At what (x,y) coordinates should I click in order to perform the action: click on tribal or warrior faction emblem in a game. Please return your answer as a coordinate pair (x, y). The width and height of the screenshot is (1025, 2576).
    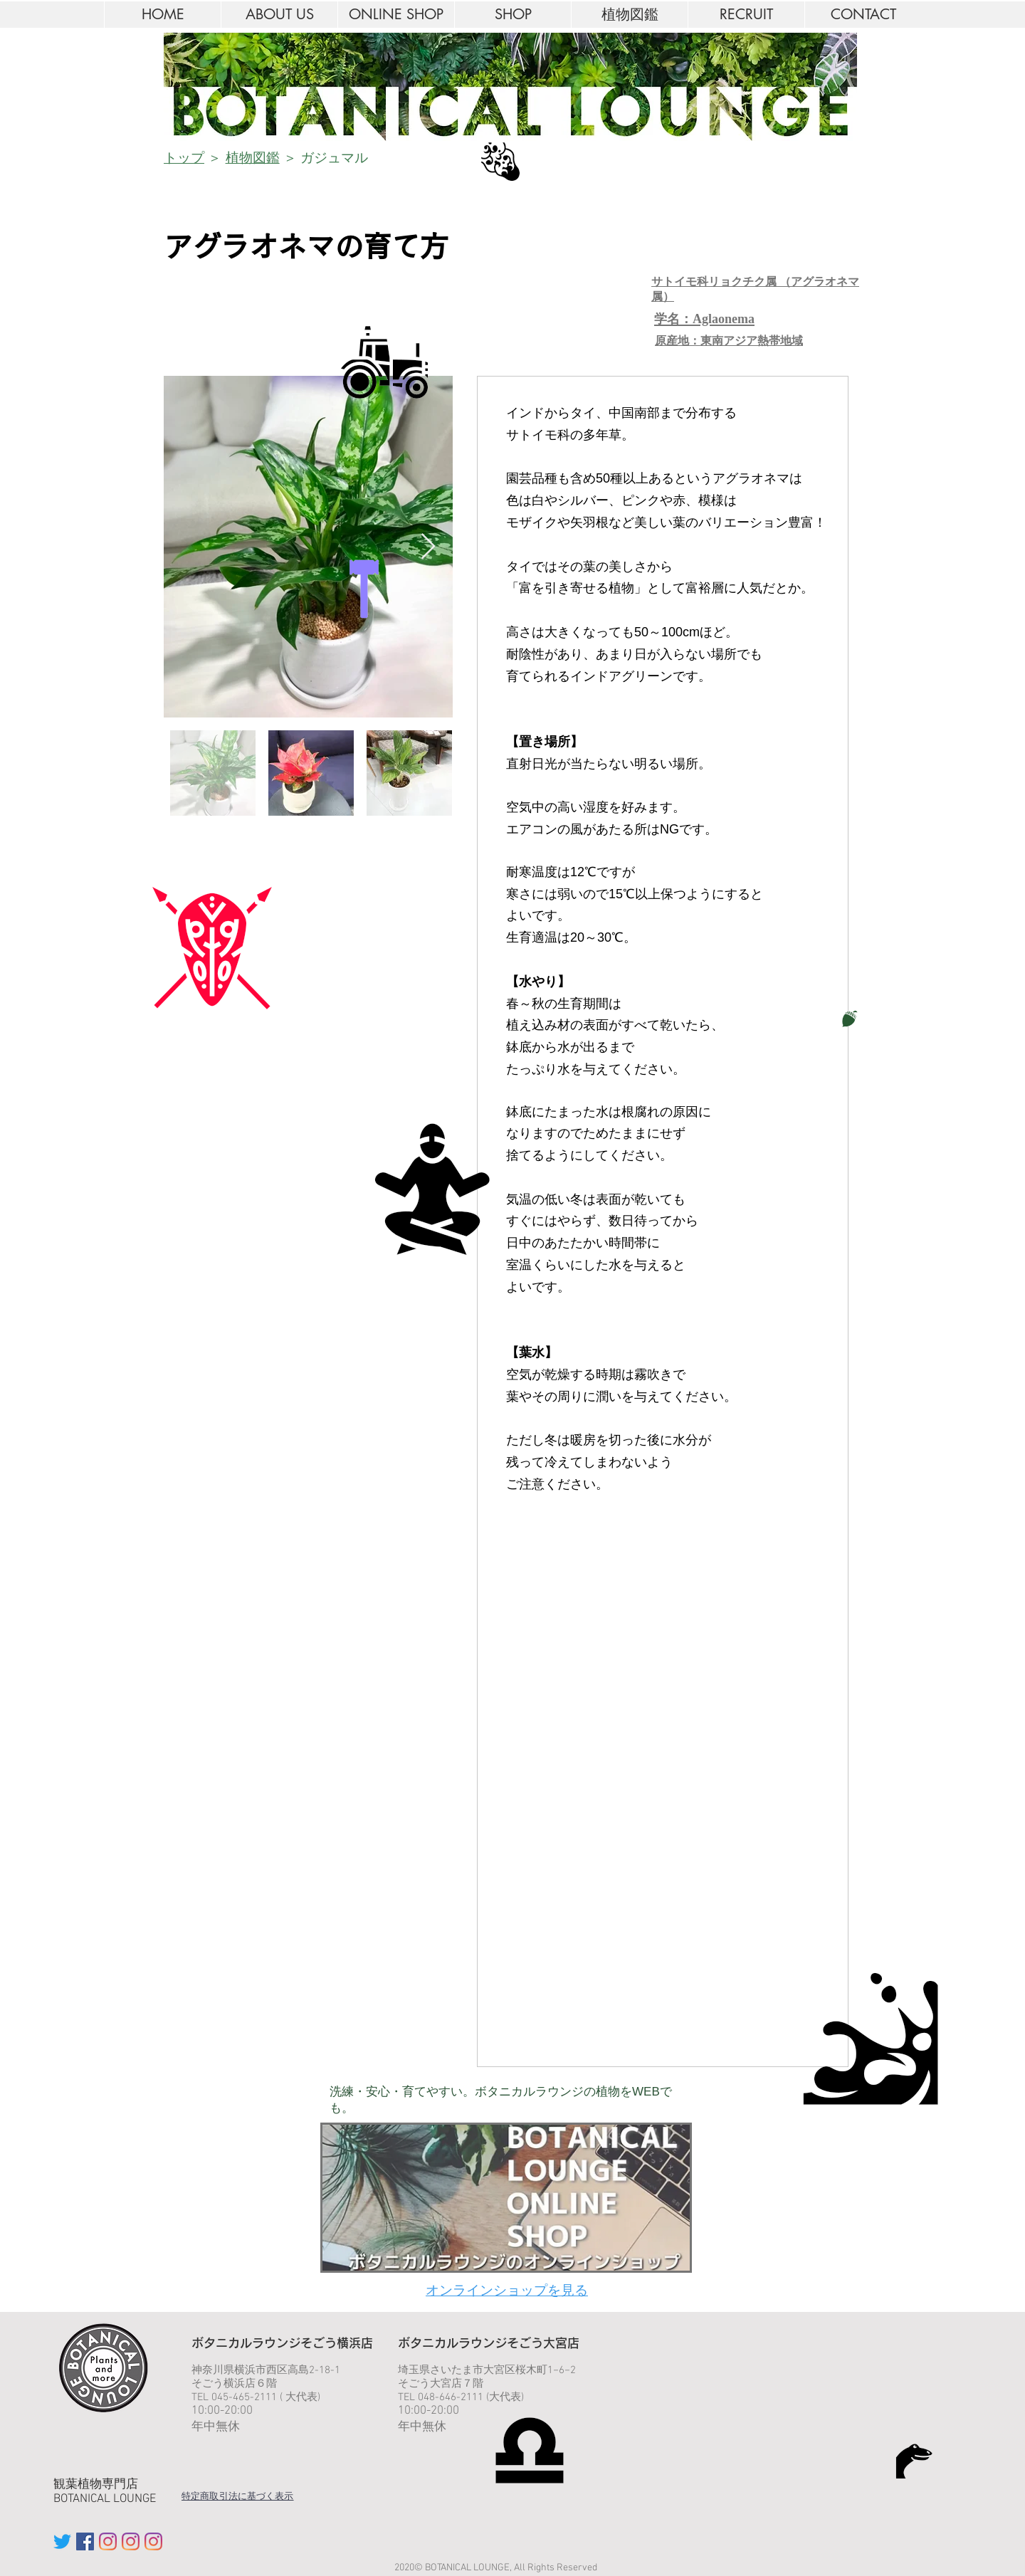
    Looking at the image, I should click on (212, 948).